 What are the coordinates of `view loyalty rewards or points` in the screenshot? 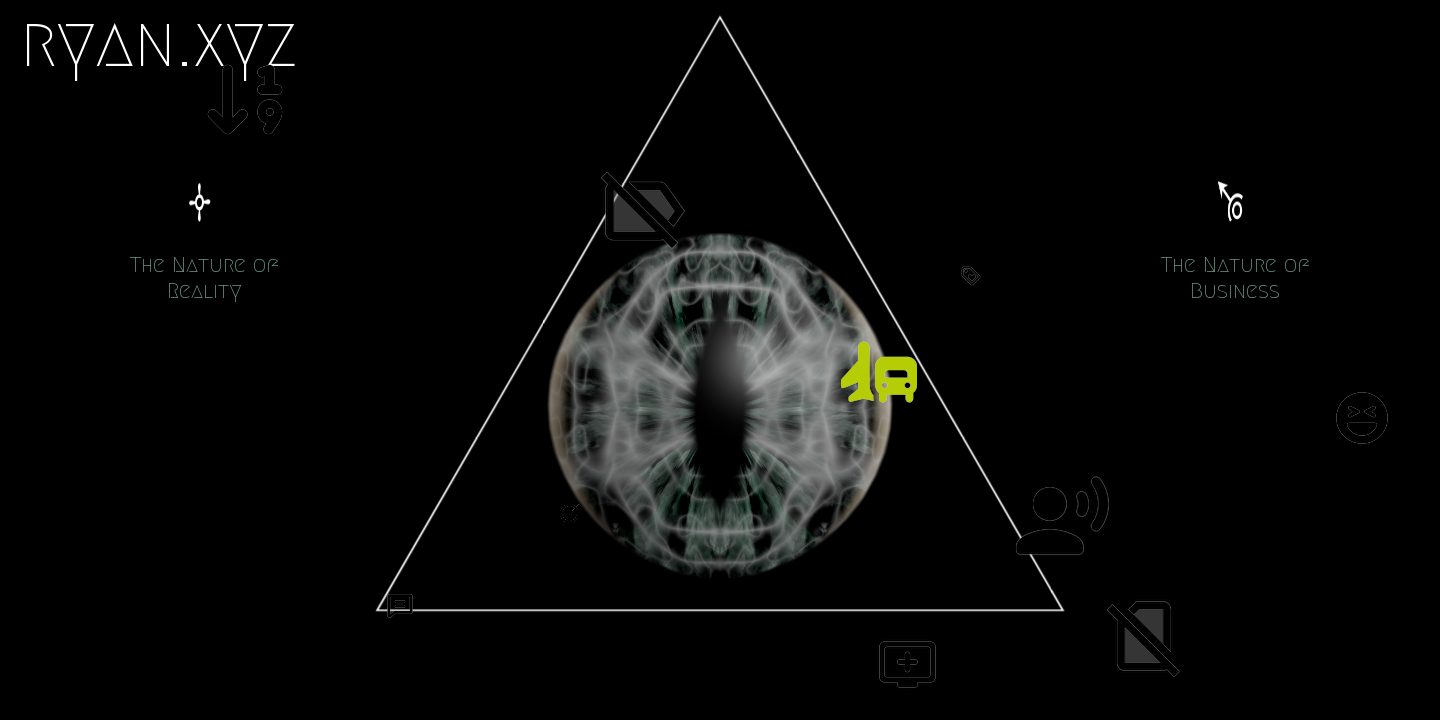 It's located at (971, 276).